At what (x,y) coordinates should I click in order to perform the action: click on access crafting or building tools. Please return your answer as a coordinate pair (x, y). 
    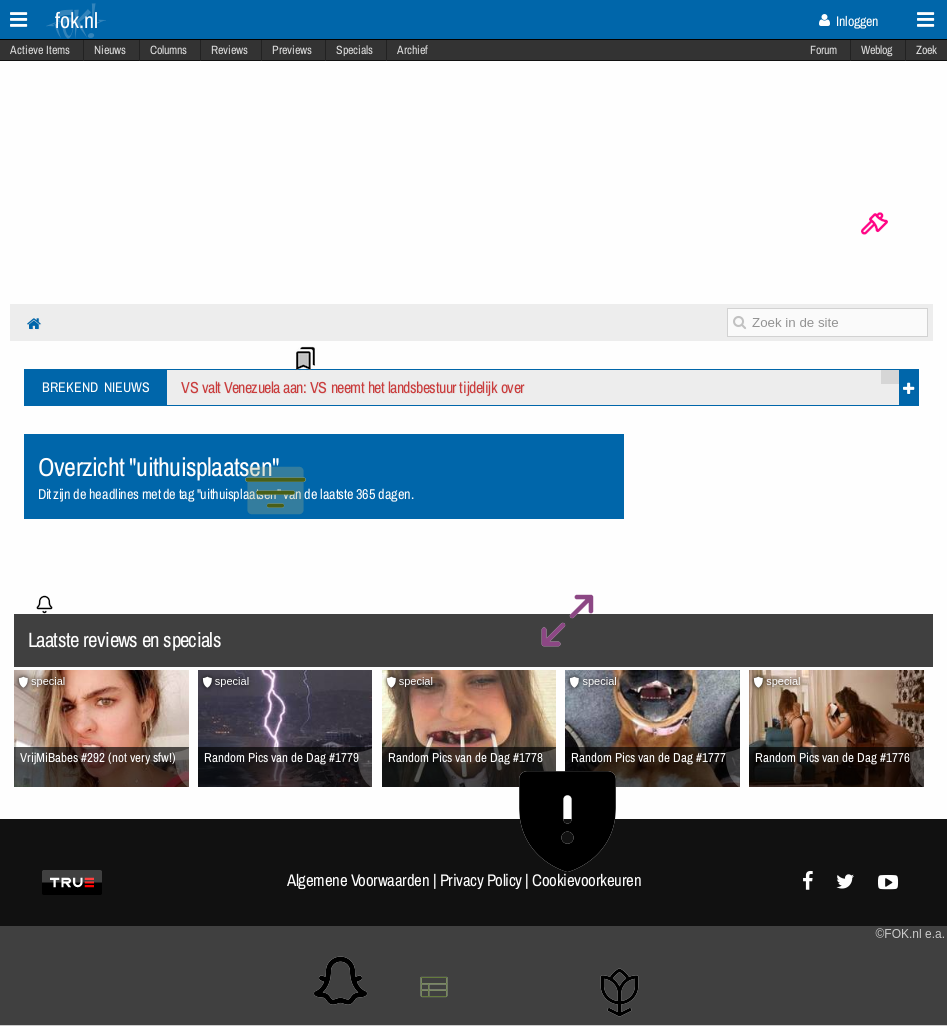
    Looking at the image, I should click on (874, 224).